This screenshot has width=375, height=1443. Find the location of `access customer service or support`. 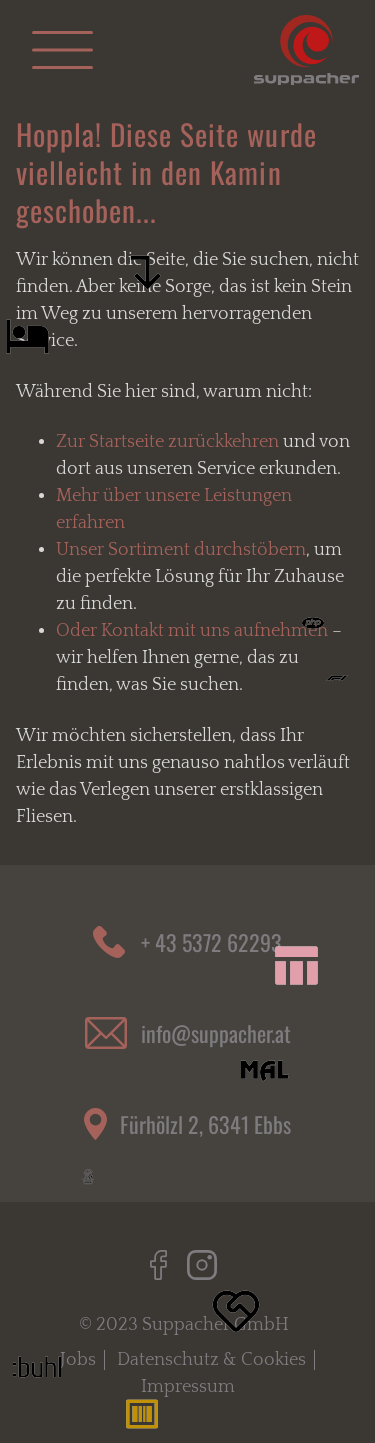

access customer service or support is located at coordinates (236, 1311).